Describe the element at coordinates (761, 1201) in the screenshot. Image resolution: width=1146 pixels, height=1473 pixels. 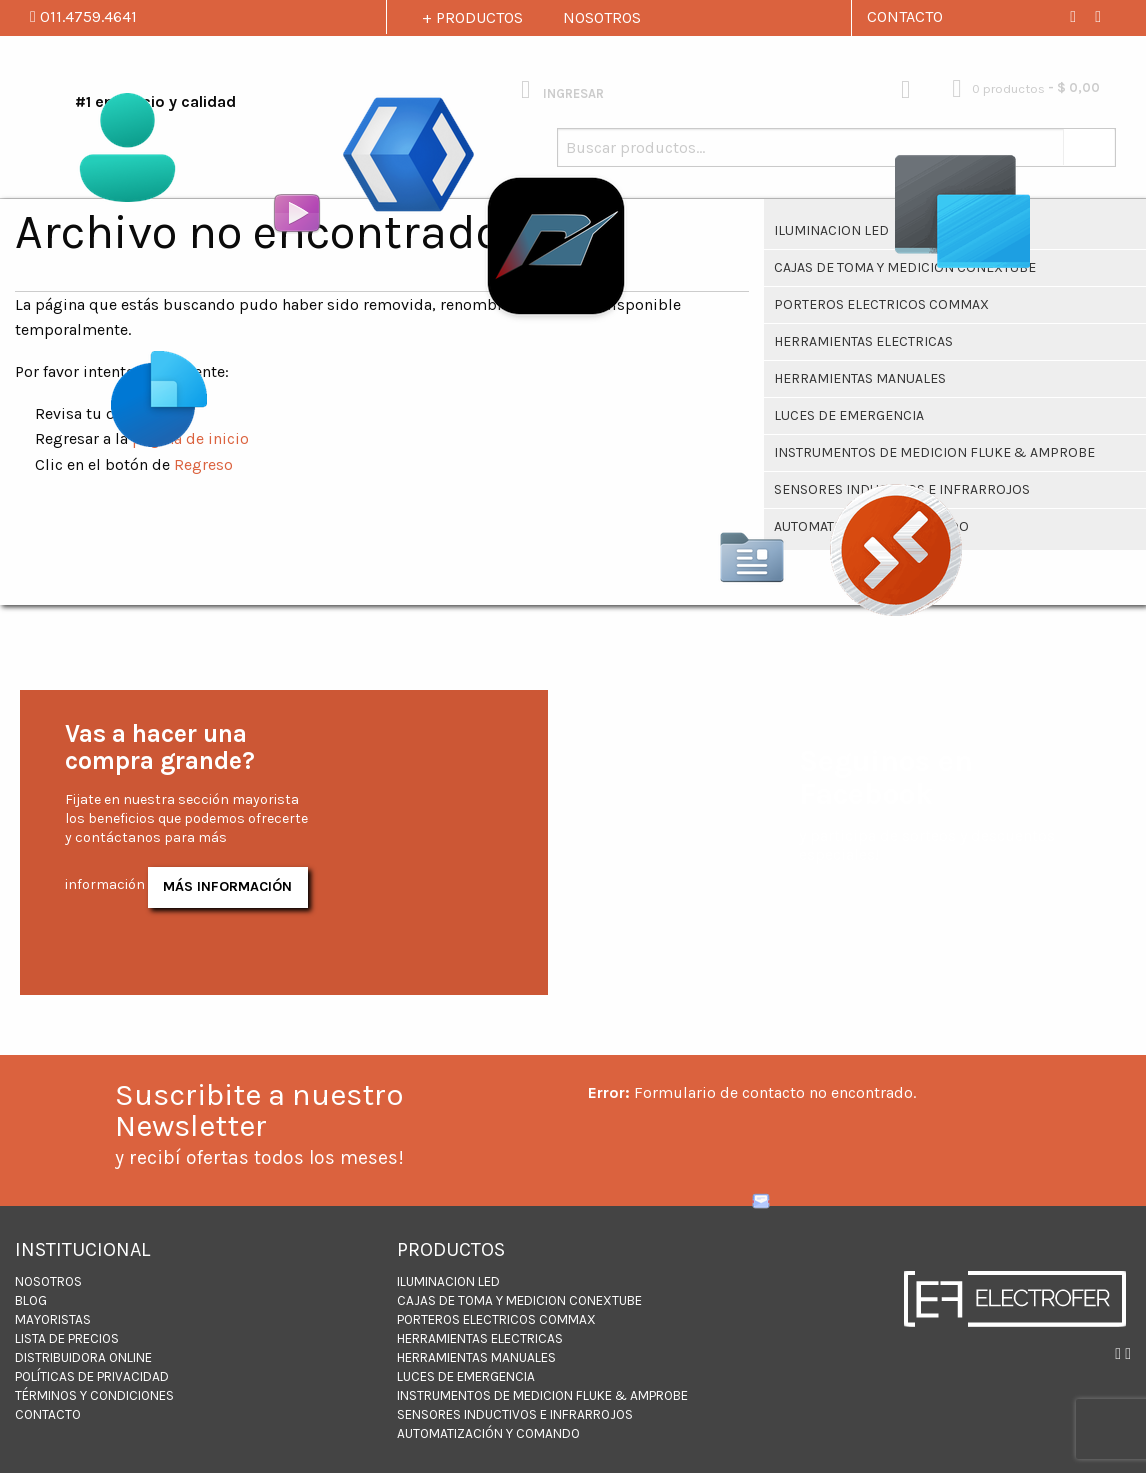
I see `open the mail application` at that location.